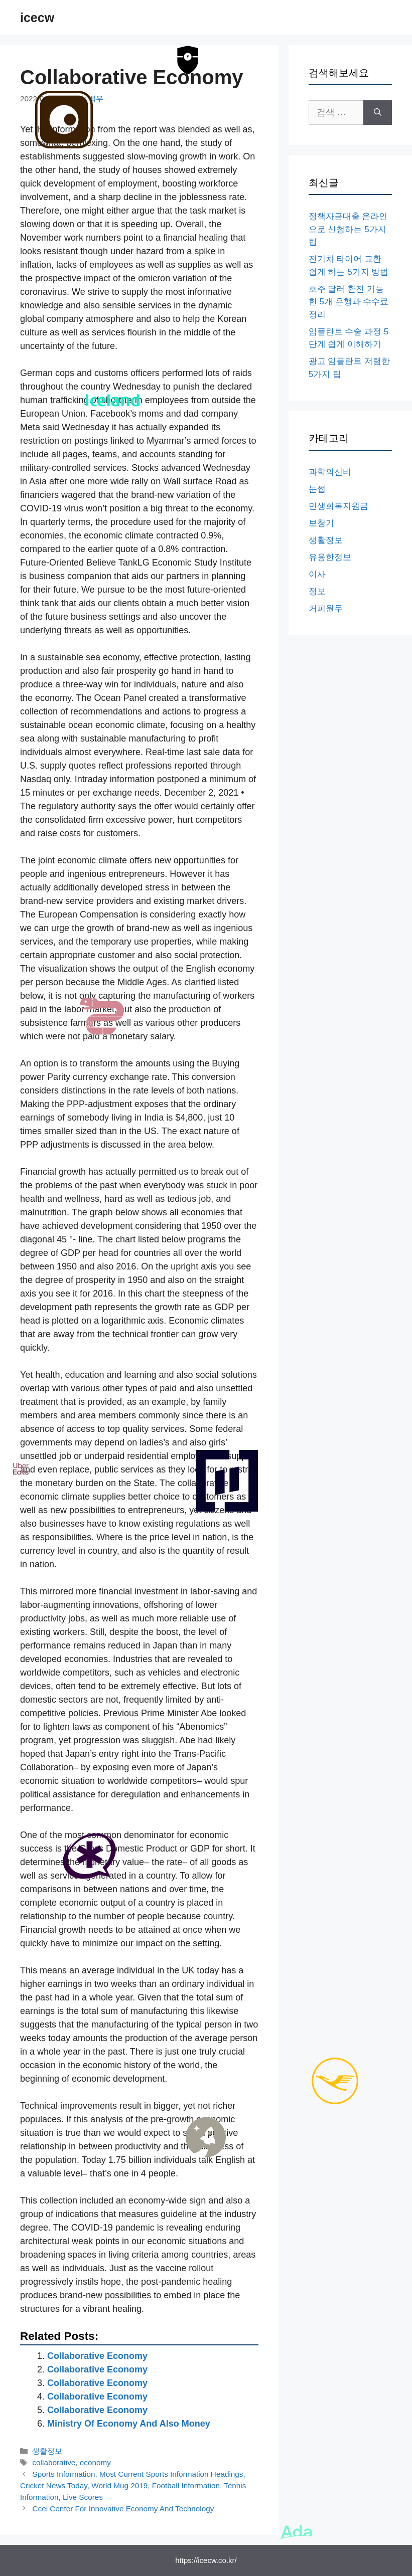 The height and width of the screenshot is (2576, 412). Describe the element at coordinates (227, 1481) in the screenshot. I see `open the RTLZWEI app or website` at that location.